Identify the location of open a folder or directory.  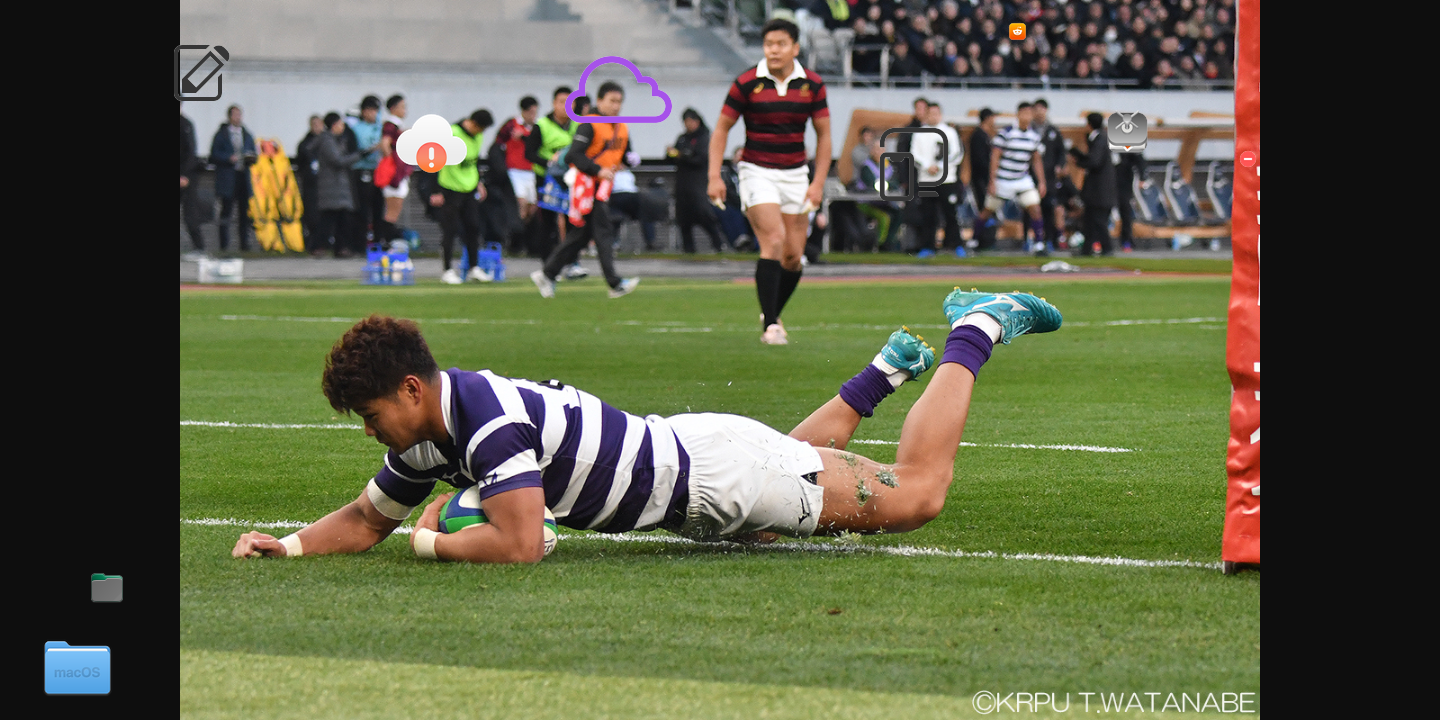
(107, 587).